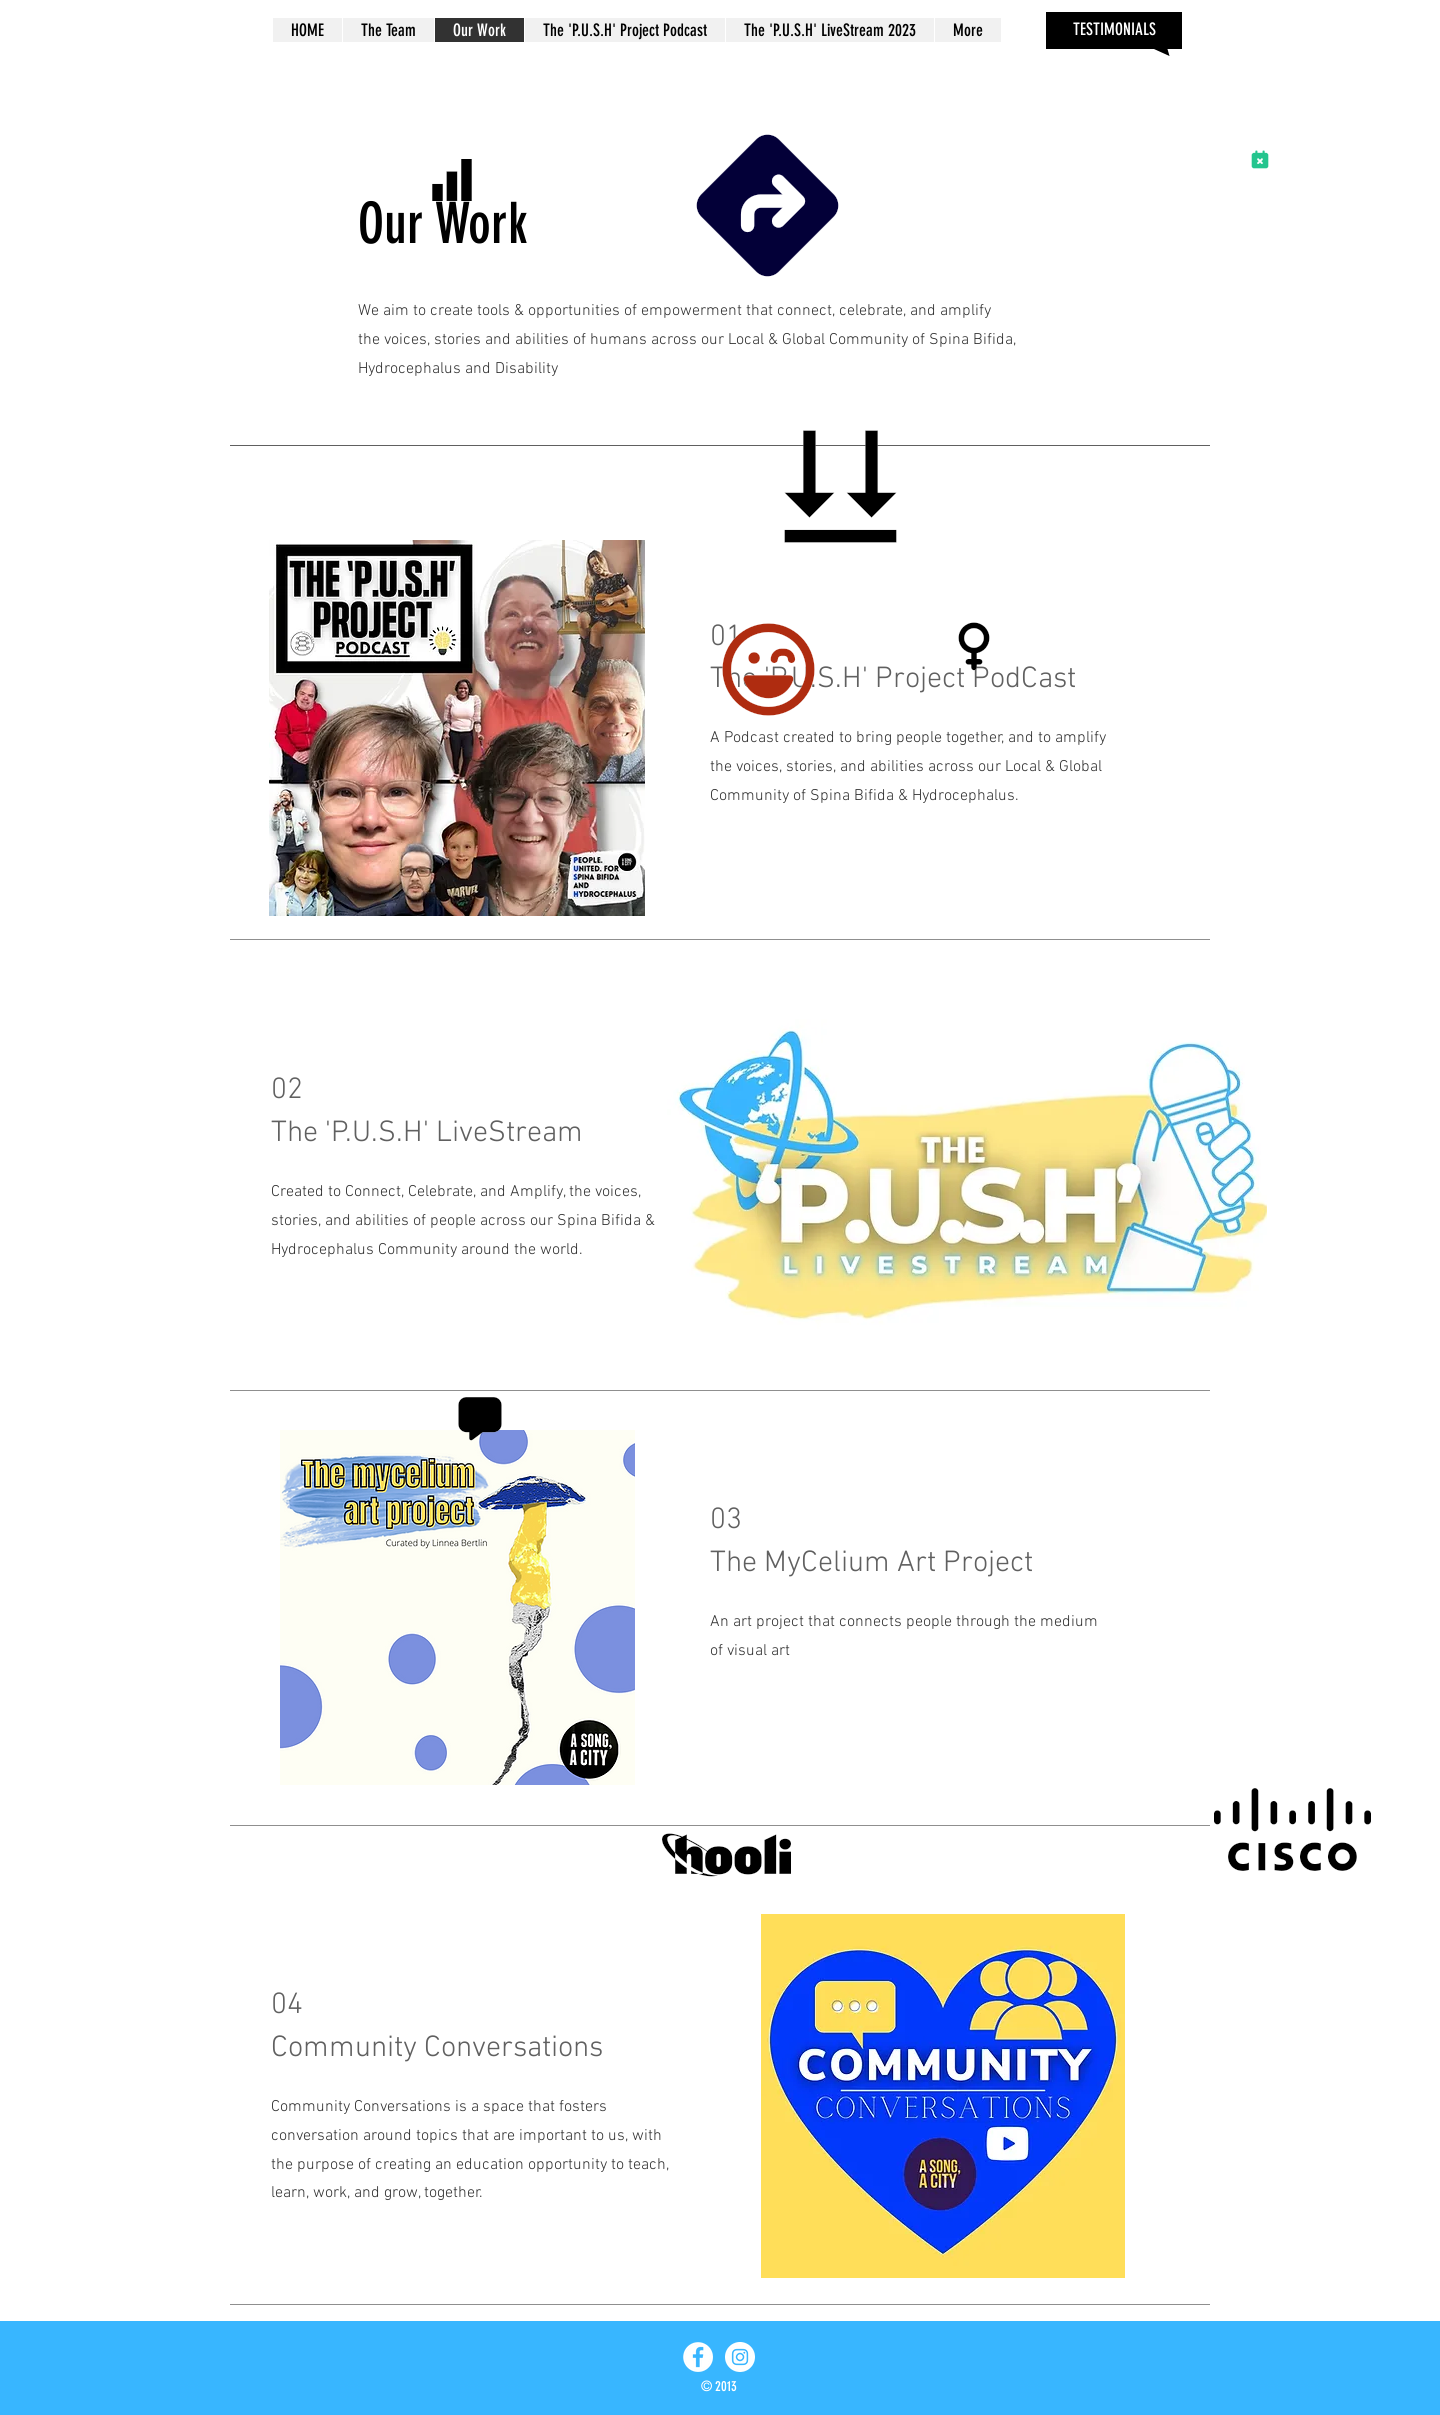 This screenshot has width=1440, height=2415. What do you see at coordinates (768, 669) in the screenshot?
I see `add a playful reaction to a message` at bounding box center [768, 669].